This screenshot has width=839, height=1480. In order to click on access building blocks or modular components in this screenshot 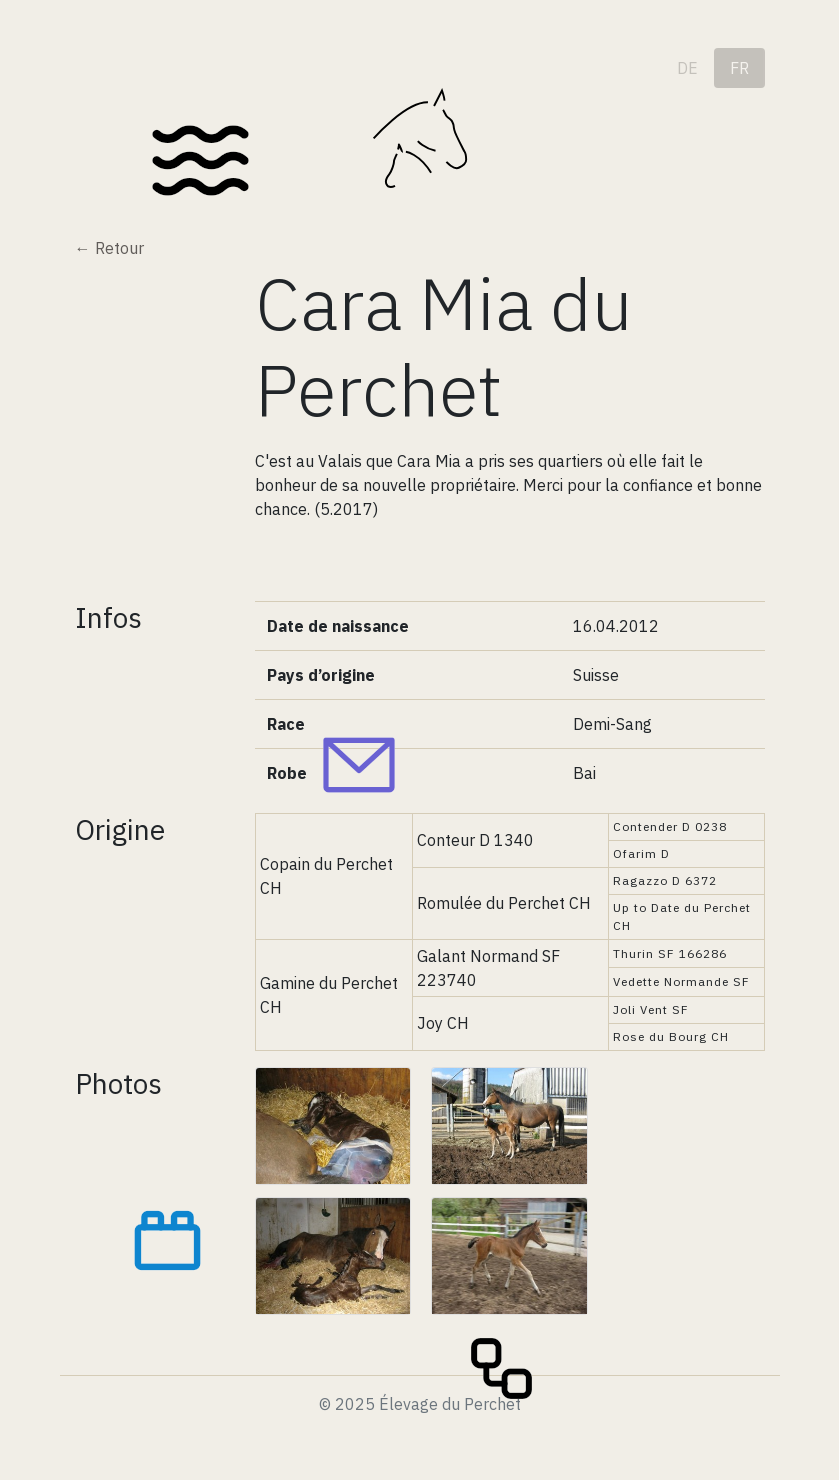, I will do `click(167, 1240)`.